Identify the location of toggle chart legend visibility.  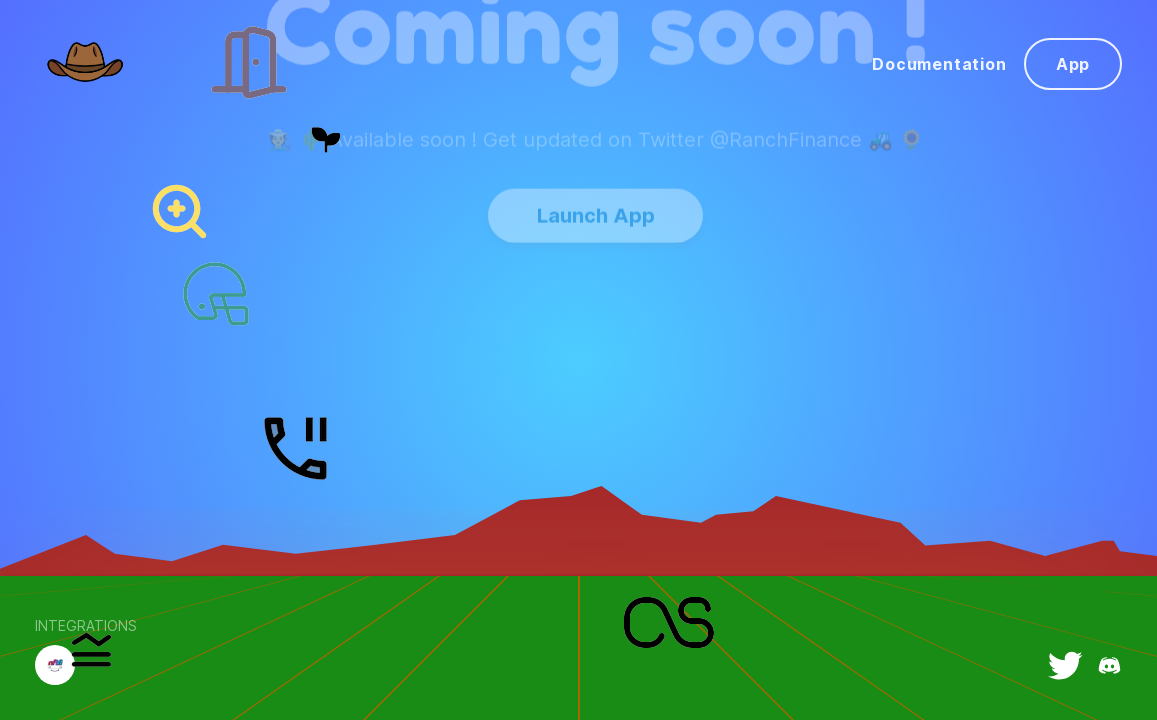
(91, 649).